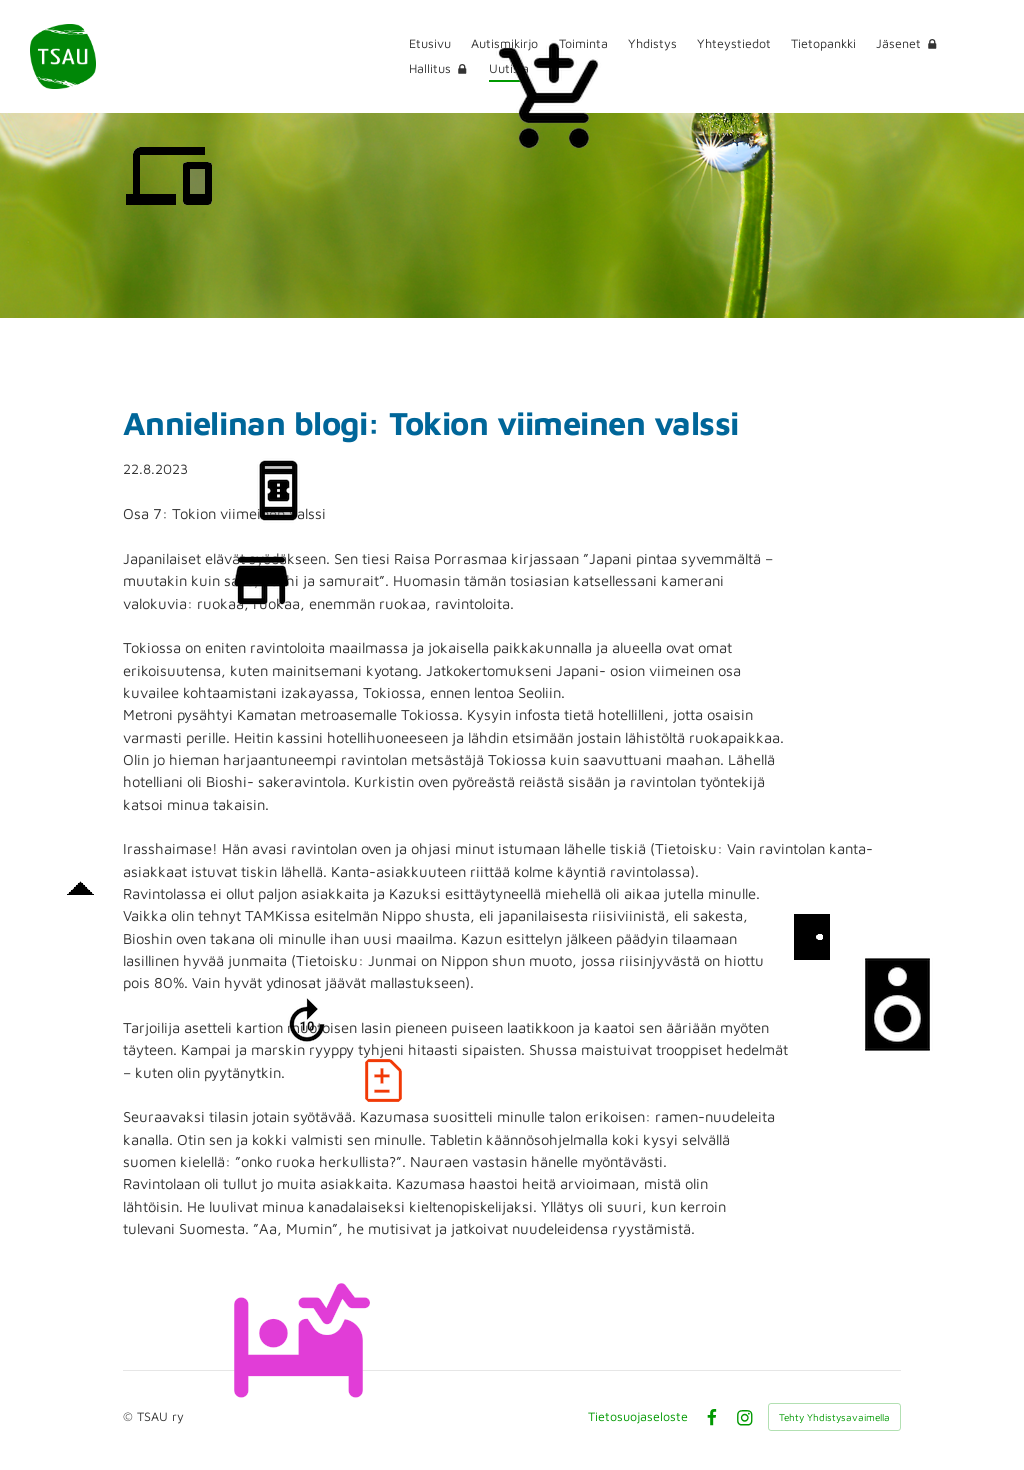 Image resolution: width=1024 pixels, height=1470 pixels. What do you see at coordinates (278, 490) in the screenshot?
I see `book a ticket or reservation online` at bounding box center [278, 490].